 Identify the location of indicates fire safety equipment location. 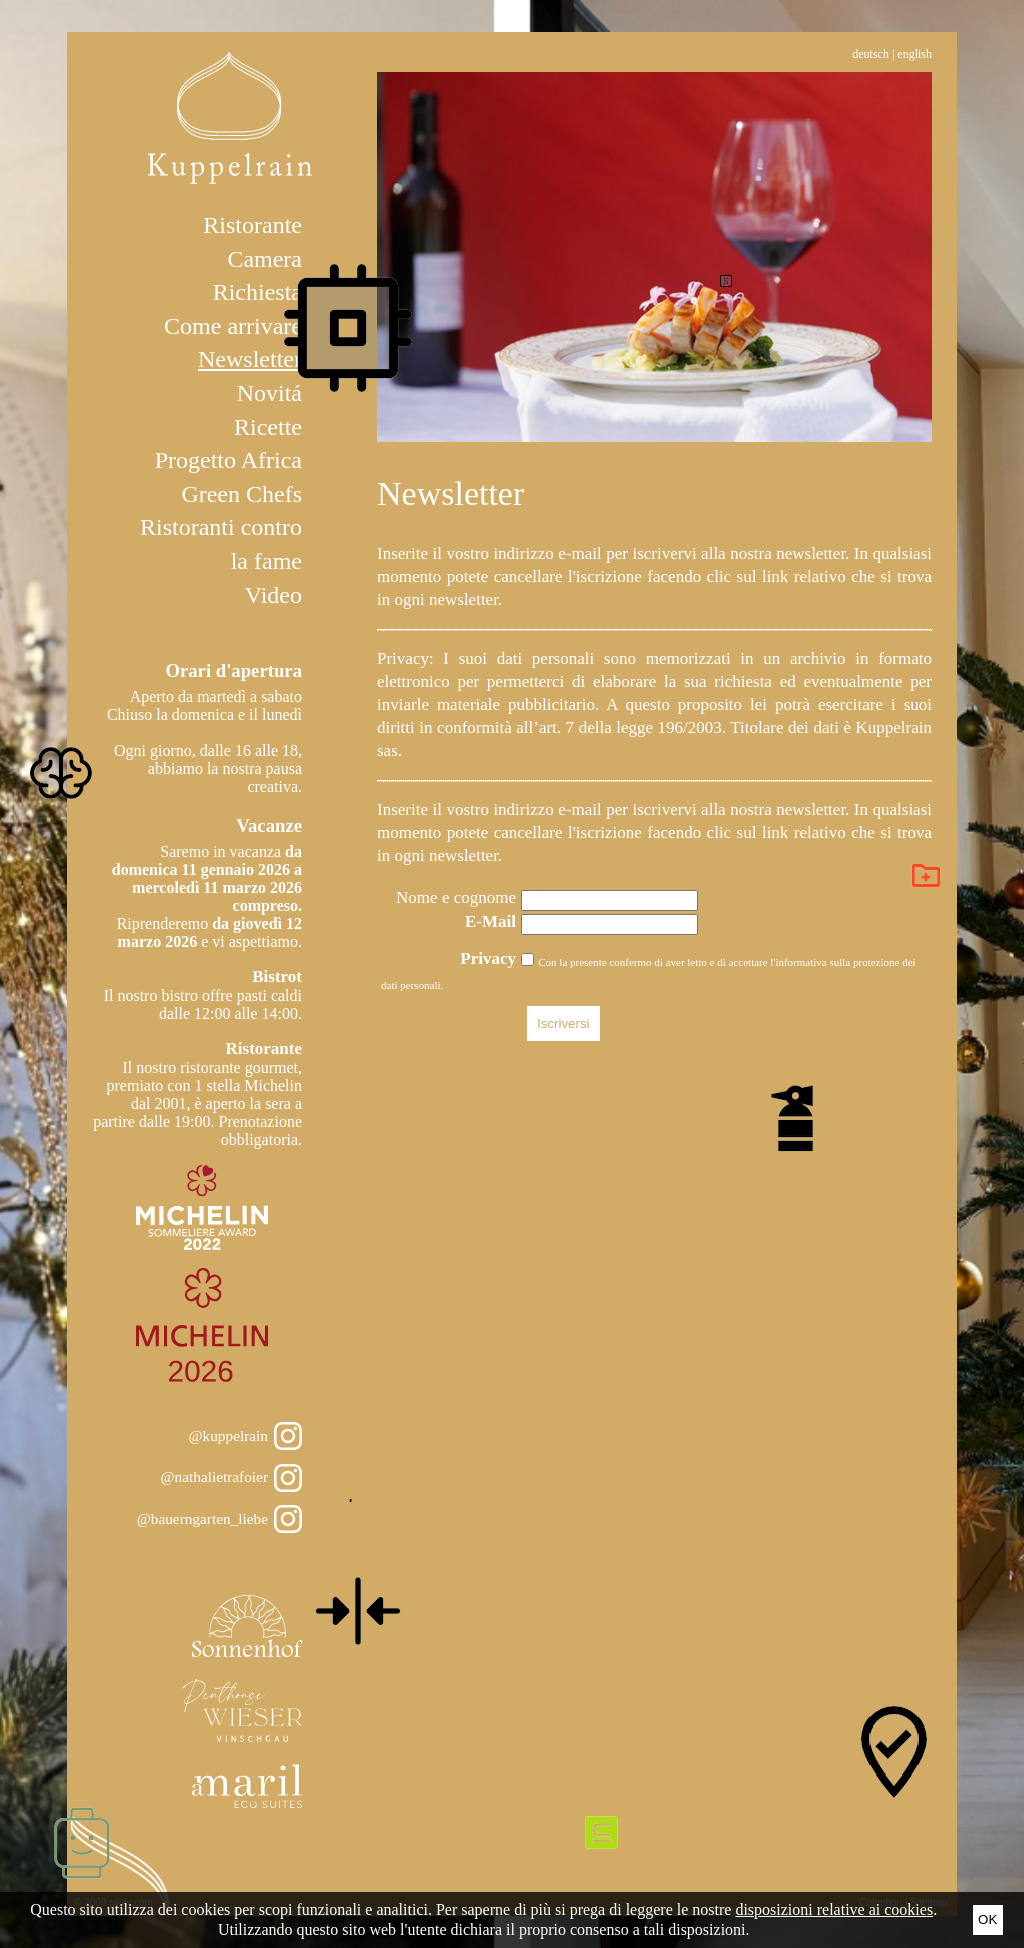
(795, 1116).